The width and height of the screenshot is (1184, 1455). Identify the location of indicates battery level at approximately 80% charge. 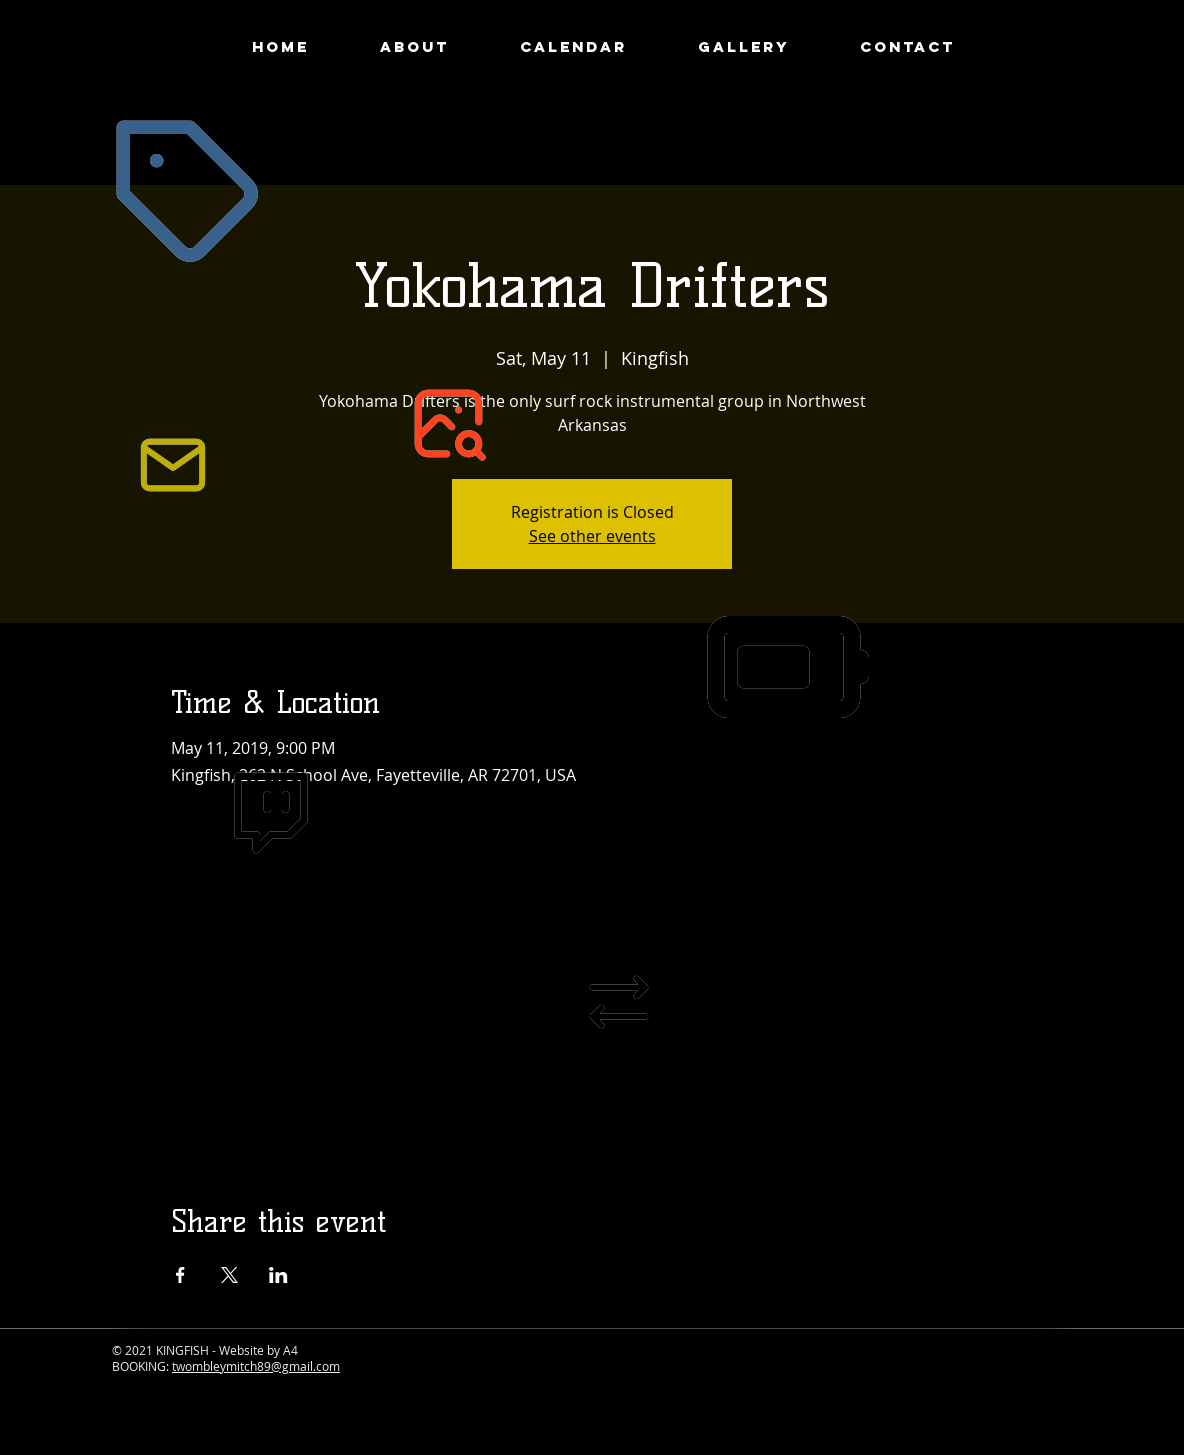
(784, 667).